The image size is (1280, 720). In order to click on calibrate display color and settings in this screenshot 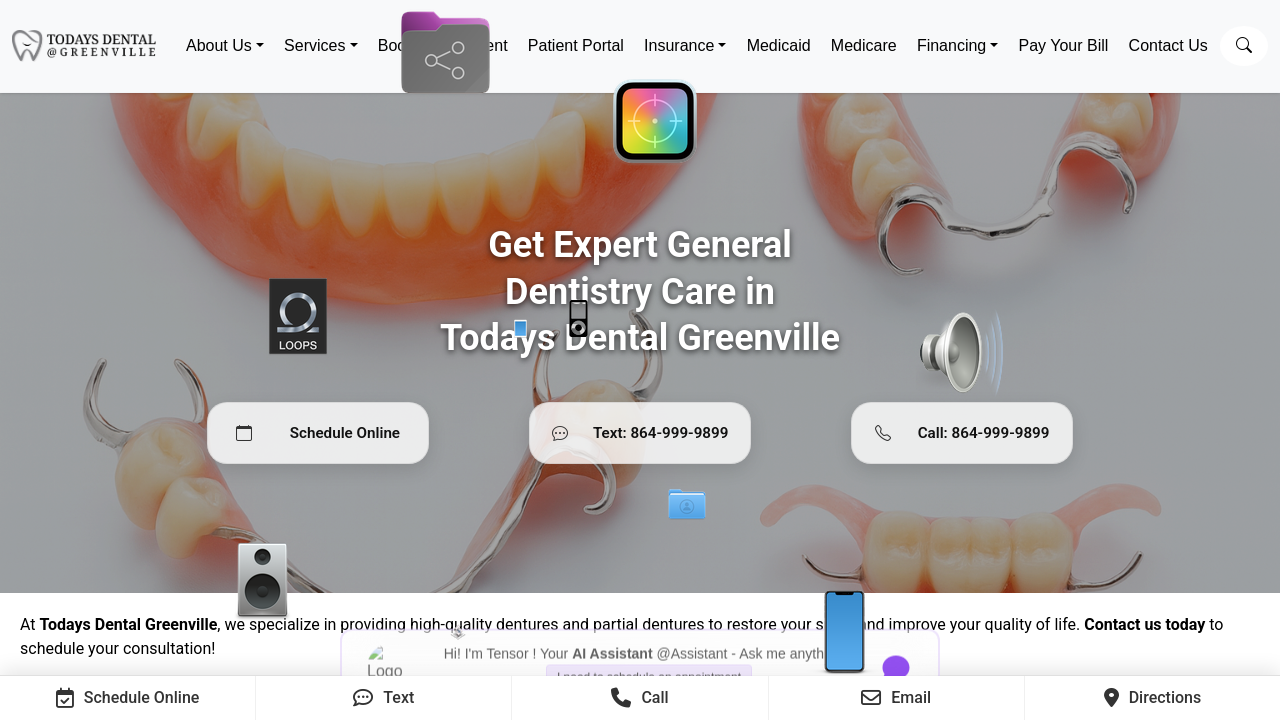, I will do `click(655, 121)`.